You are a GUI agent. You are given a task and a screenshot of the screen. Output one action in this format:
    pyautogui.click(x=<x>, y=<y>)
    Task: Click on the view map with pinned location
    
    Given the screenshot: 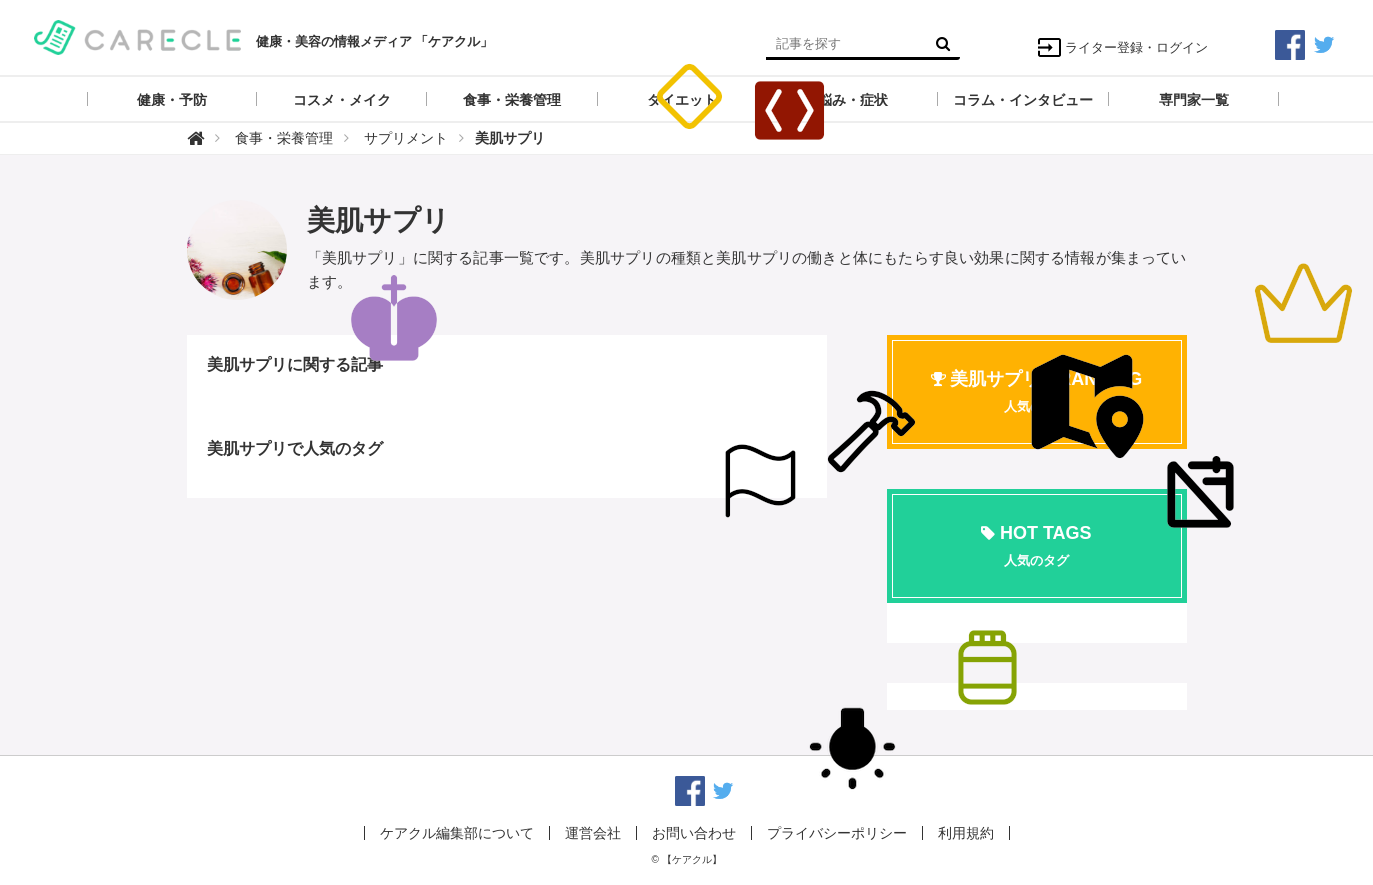 What is the action you would take?
    pyautogui.click(x=1082, y=402)
    